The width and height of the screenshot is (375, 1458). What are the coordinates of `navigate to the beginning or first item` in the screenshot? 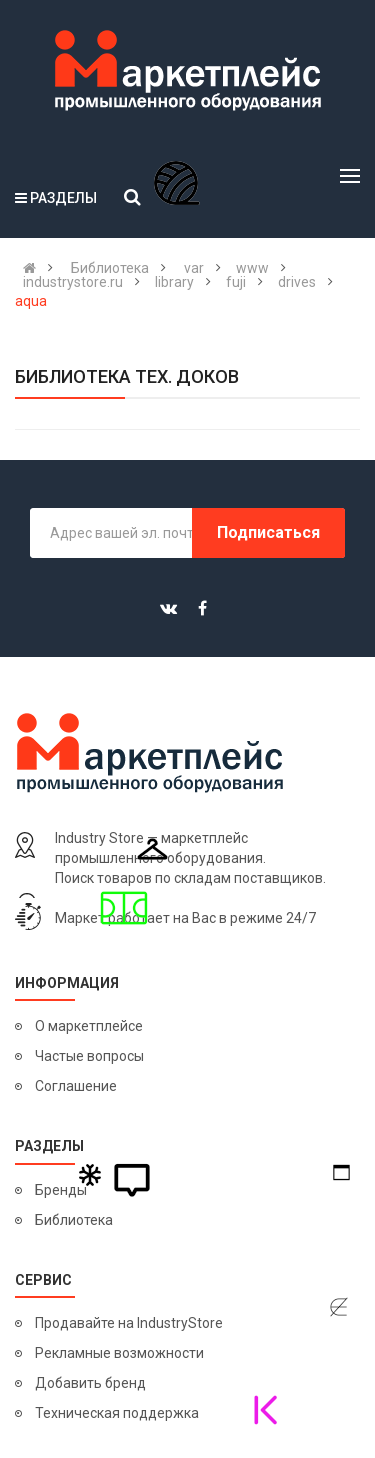 It's located at (265, 1410).